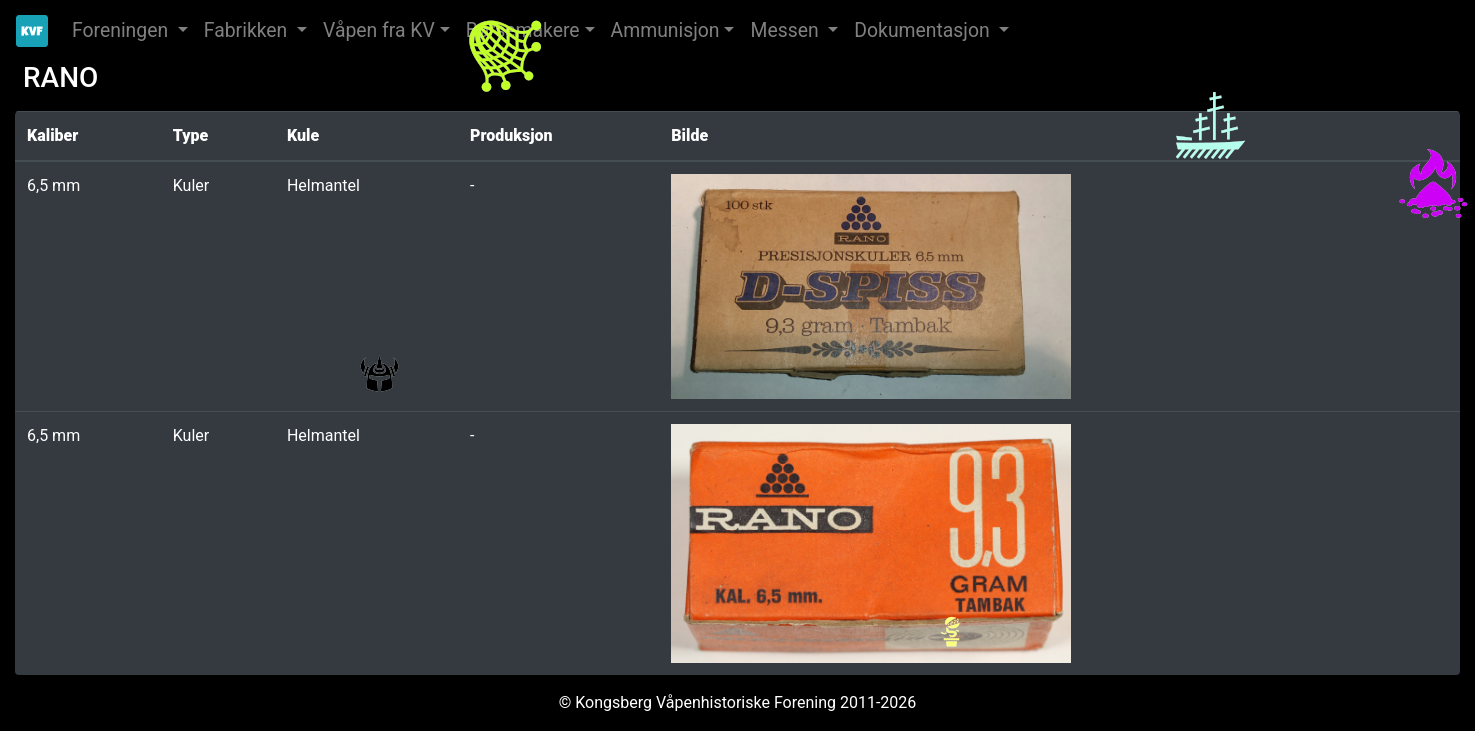 This screenshot has width=1475, height=731. Describe the element at coordinates (1210, 125) in the screenshot. I see `select galley ship unit in strategy game` at that location.